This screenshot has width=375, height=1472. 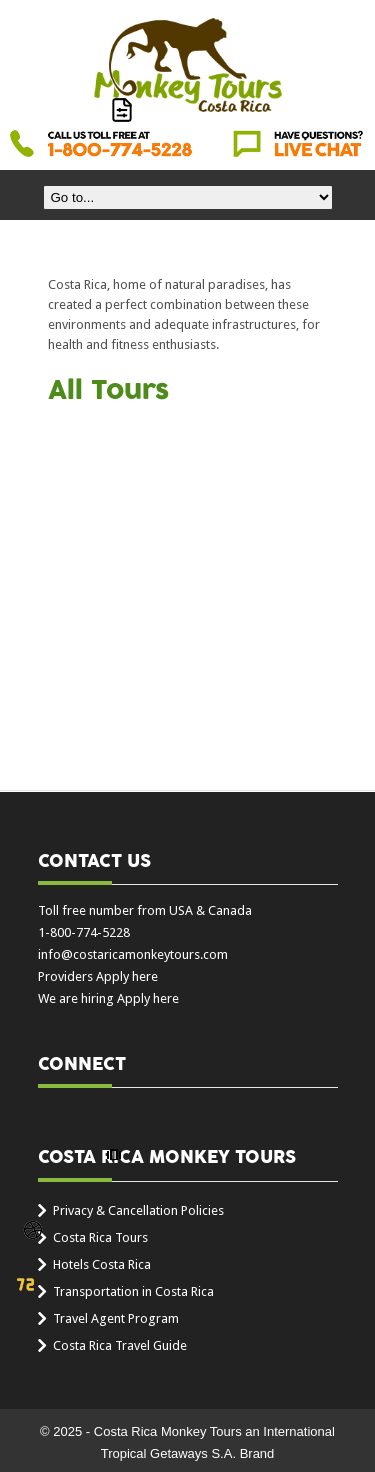 What do you see at coordinates (33, 1230) in the screenshot?
I see `open dribbble profile or portfolio` at bounding box center [33, 1230].